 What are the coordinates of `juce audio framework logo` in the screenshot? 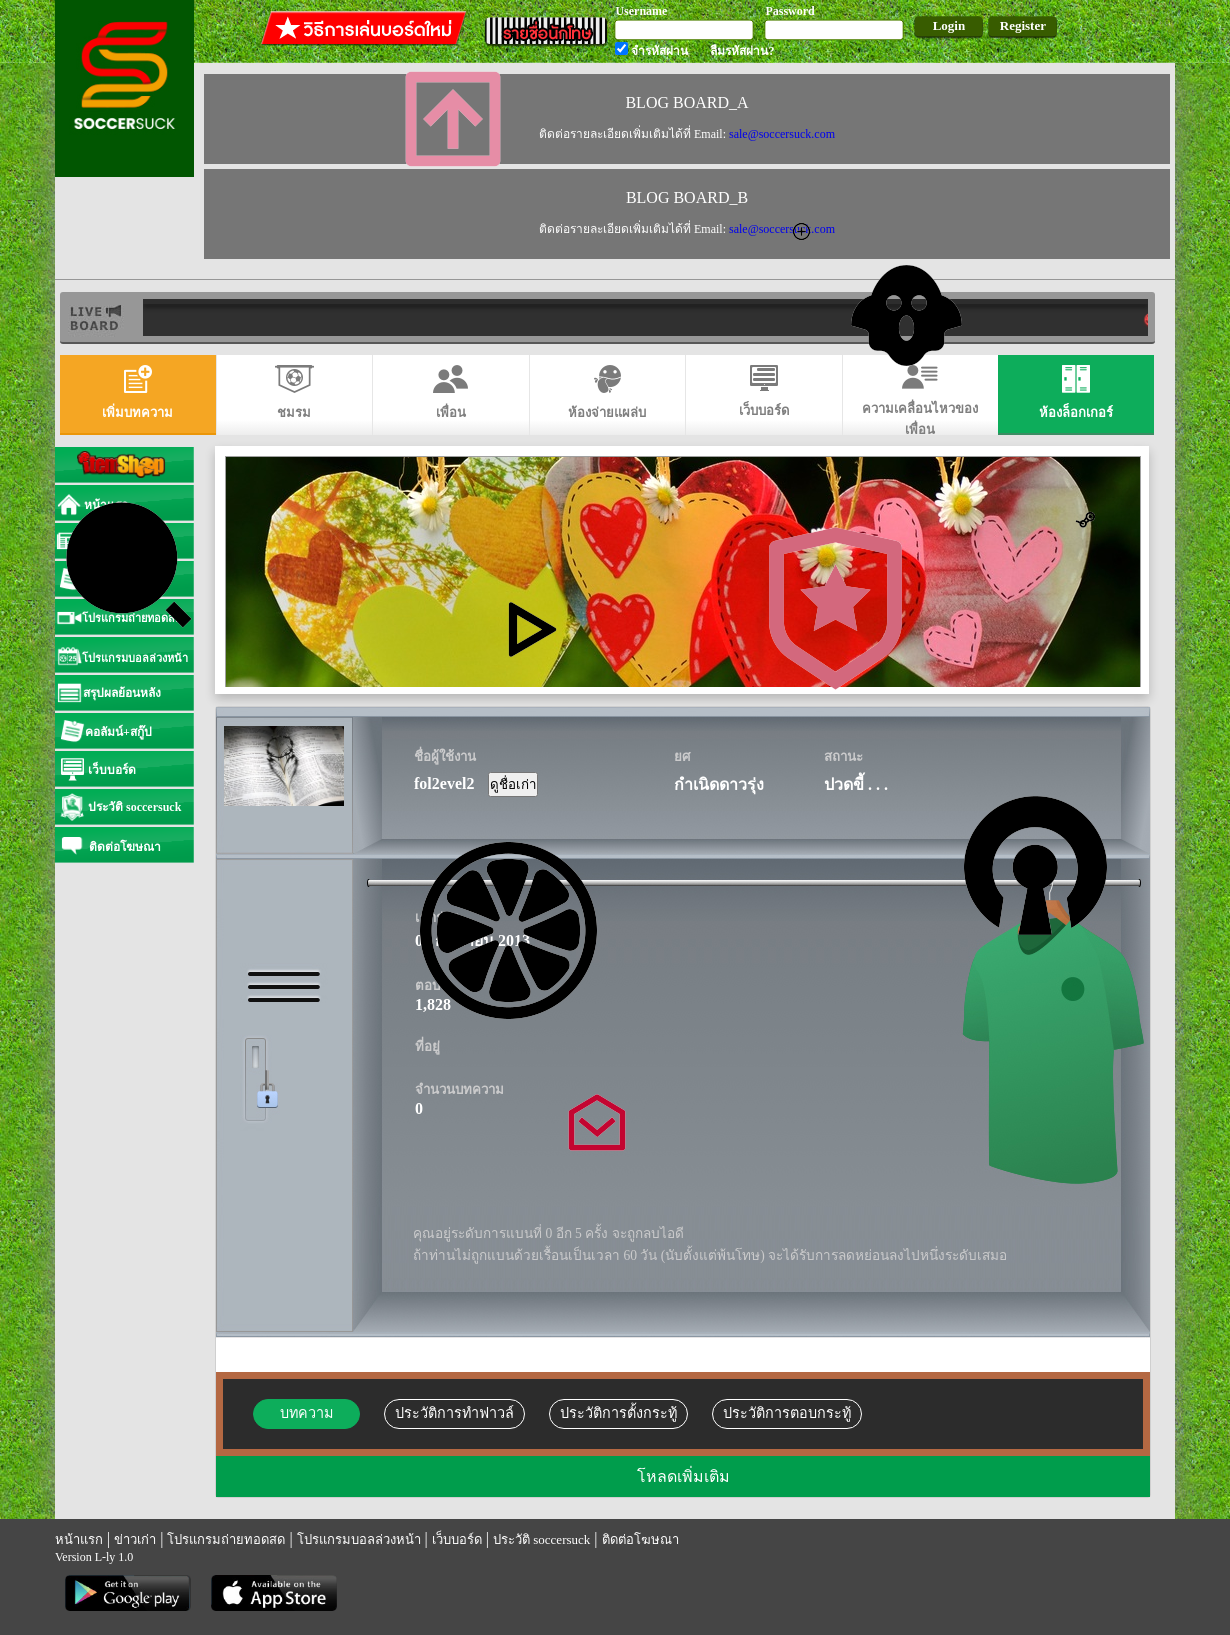 It's located at (508, 930).